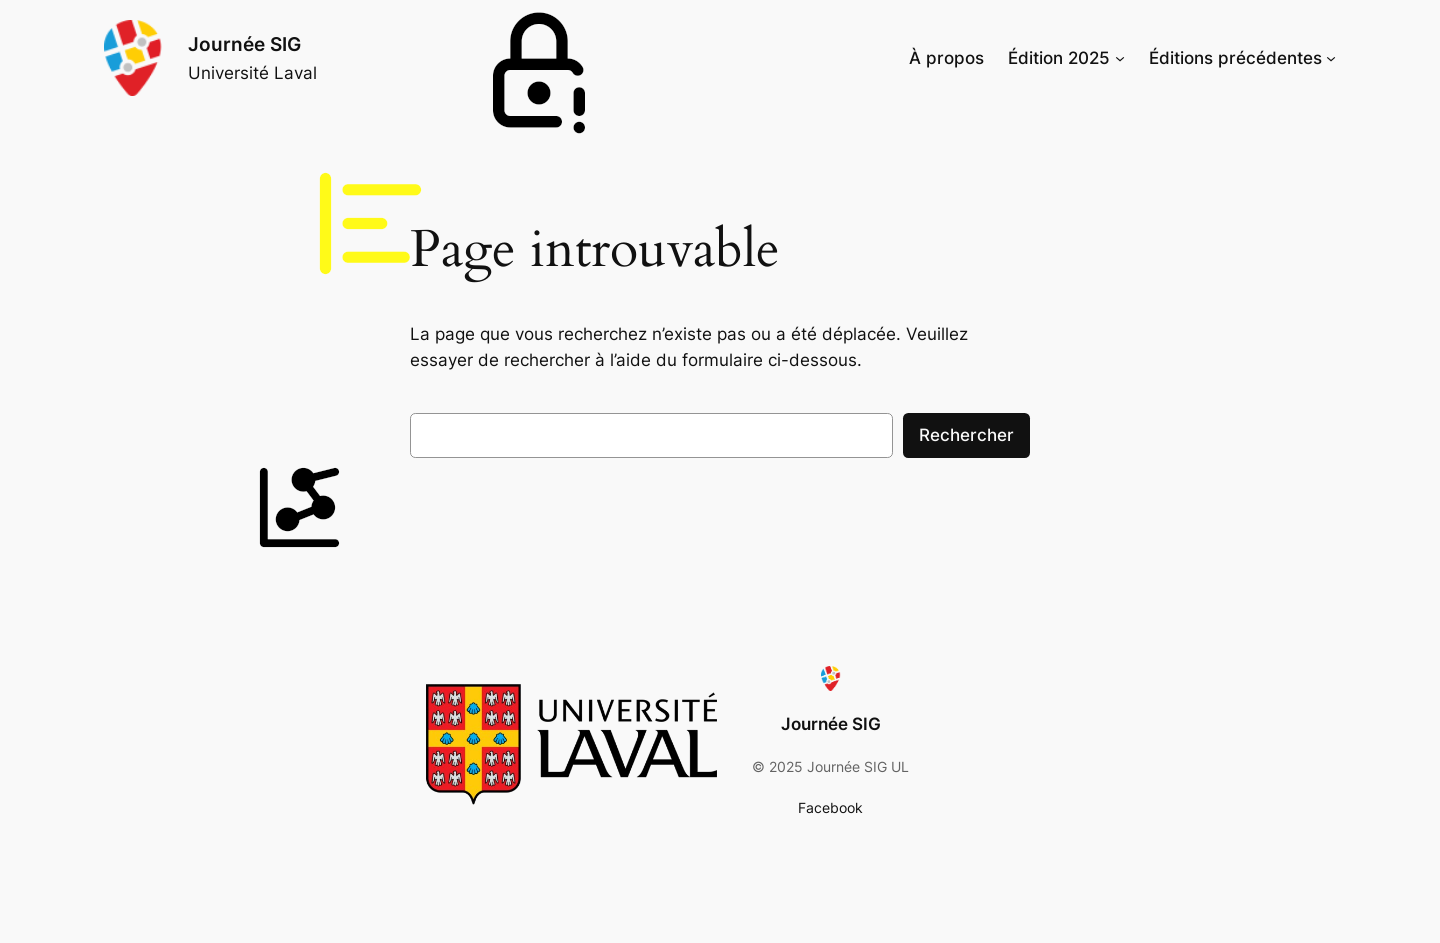 Image resolution: width=1440 pixels, height=943 pixels. Describe the element at coordinates (299, 507) in the screenshot. I see `view scatter plot or data visualization` at that location.